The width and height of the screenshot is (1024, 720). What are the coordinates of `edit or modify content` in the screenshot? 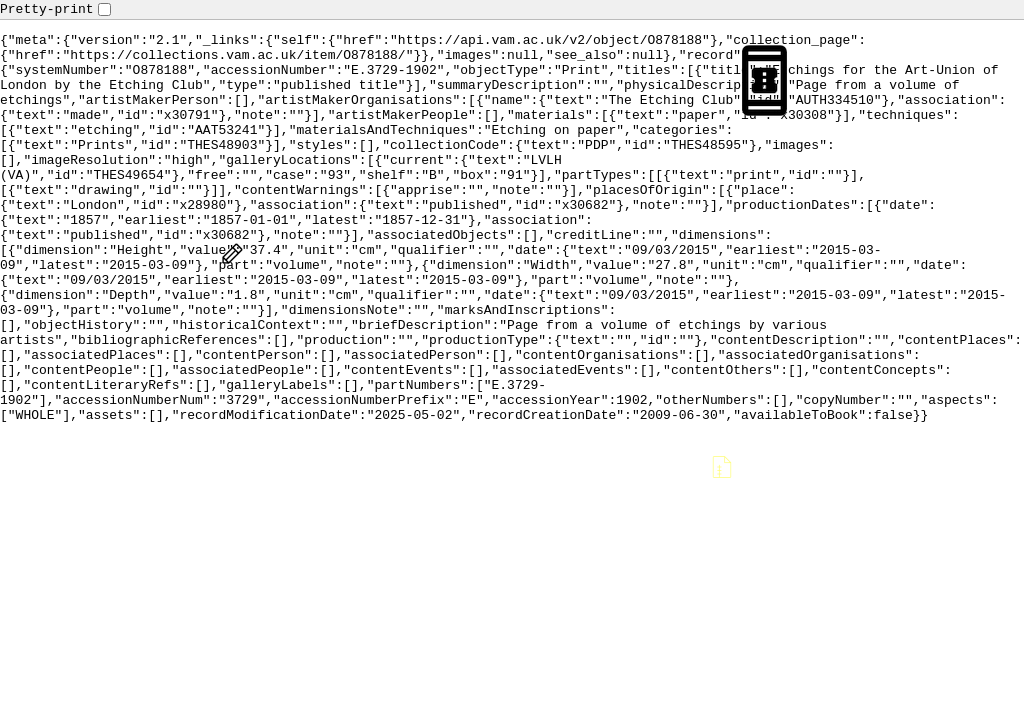 It's located at (232, 254).